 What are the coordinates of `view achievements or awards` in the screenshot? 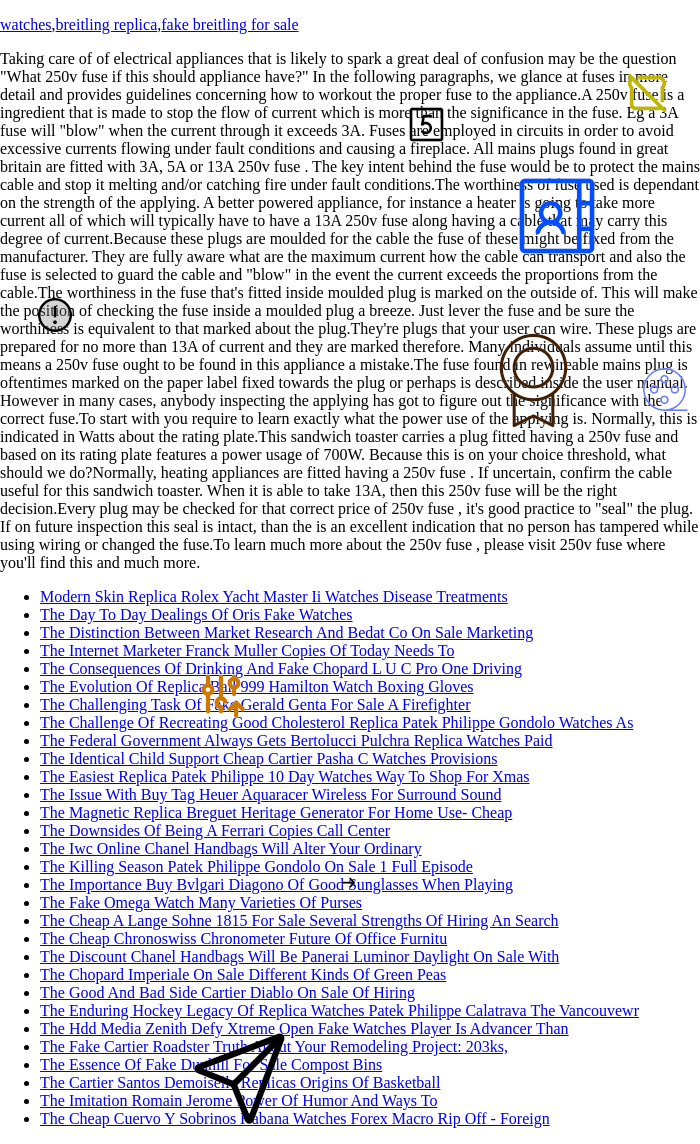 It's located at (533, 380).